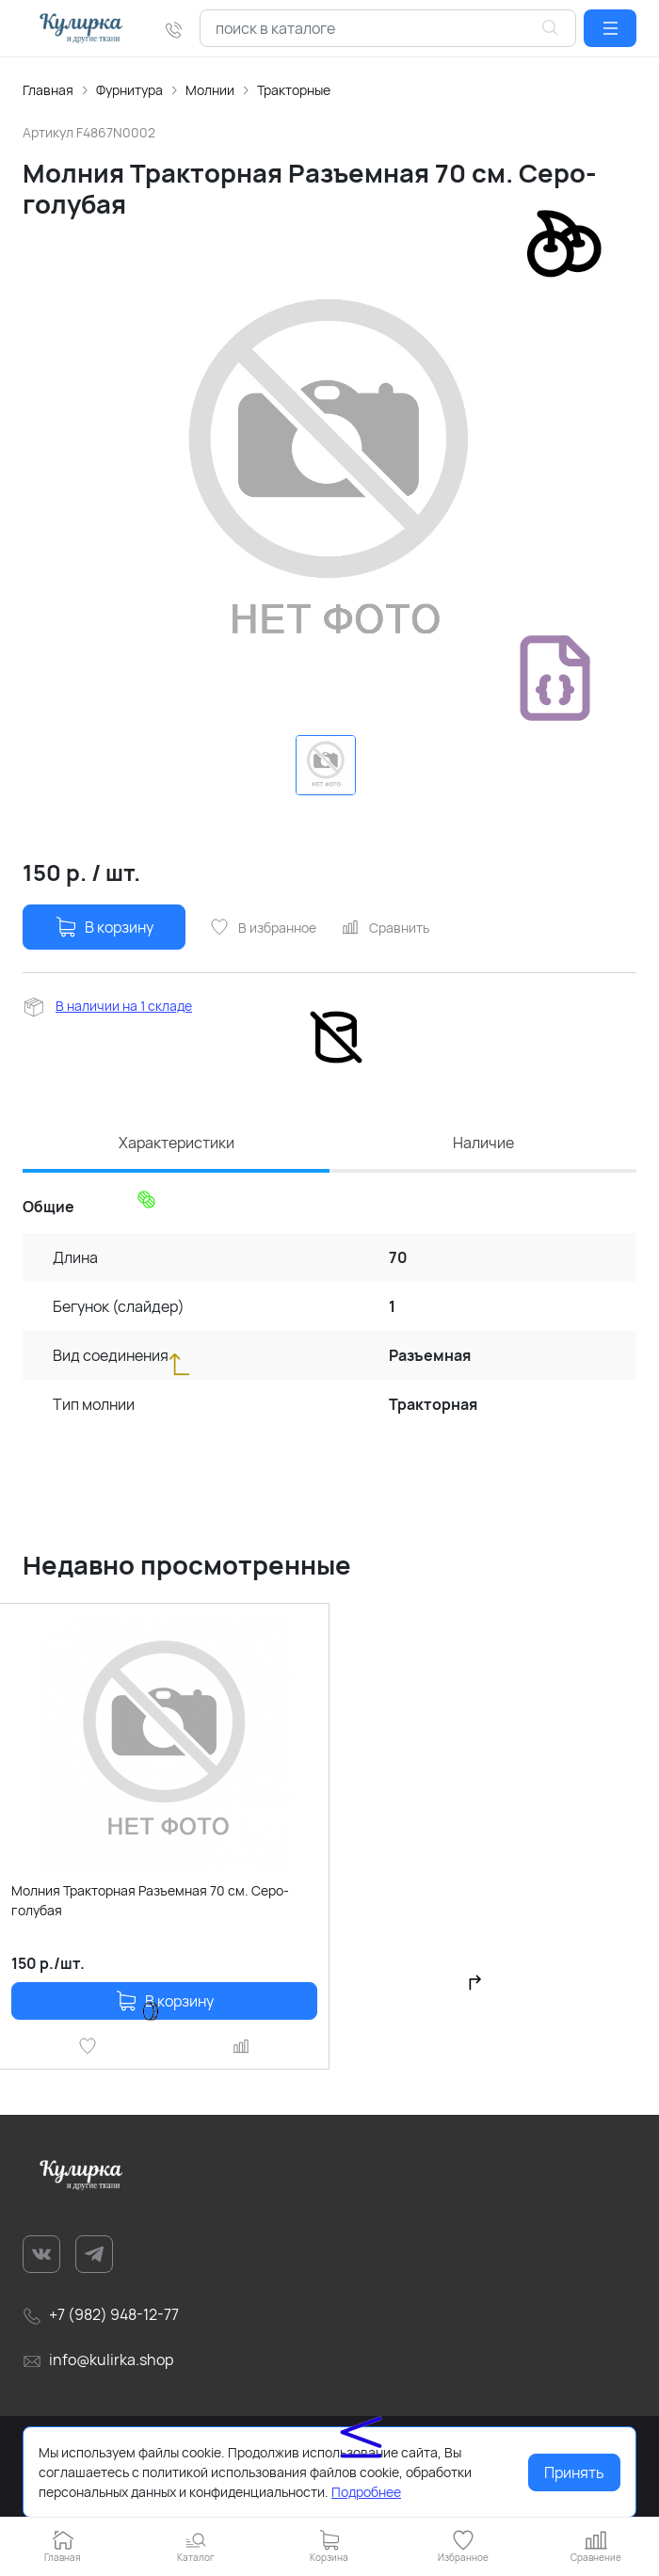  Describe the element at coordinates (555, 678) in the screenshot. I see `view or open a JSON file` at that location.